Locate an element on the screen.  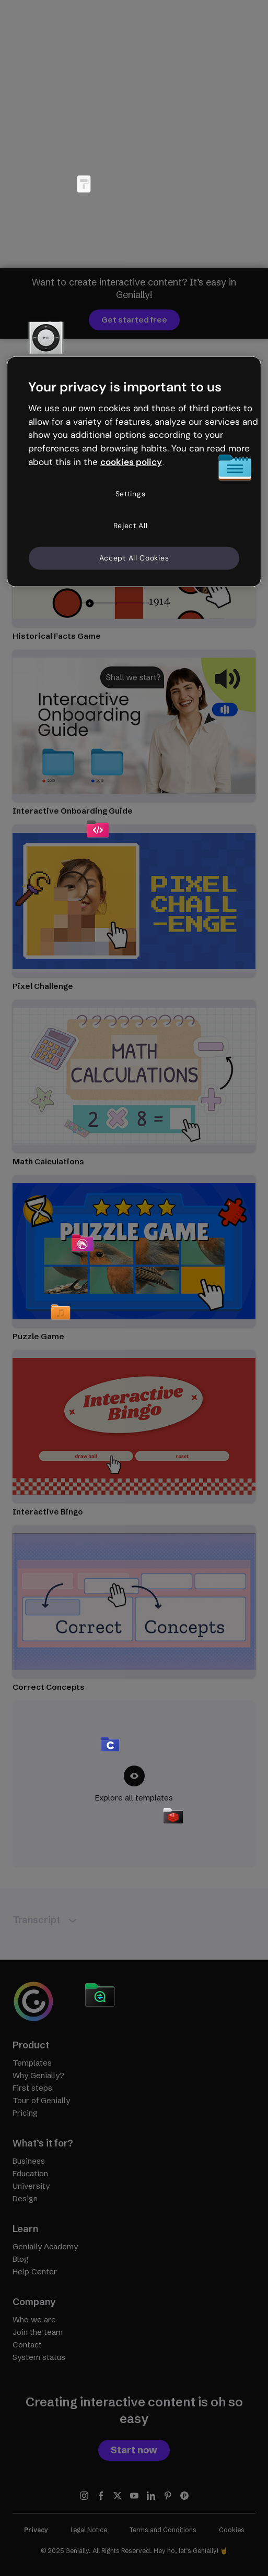
open notes or documents folder is located at coordinates (235, 468).